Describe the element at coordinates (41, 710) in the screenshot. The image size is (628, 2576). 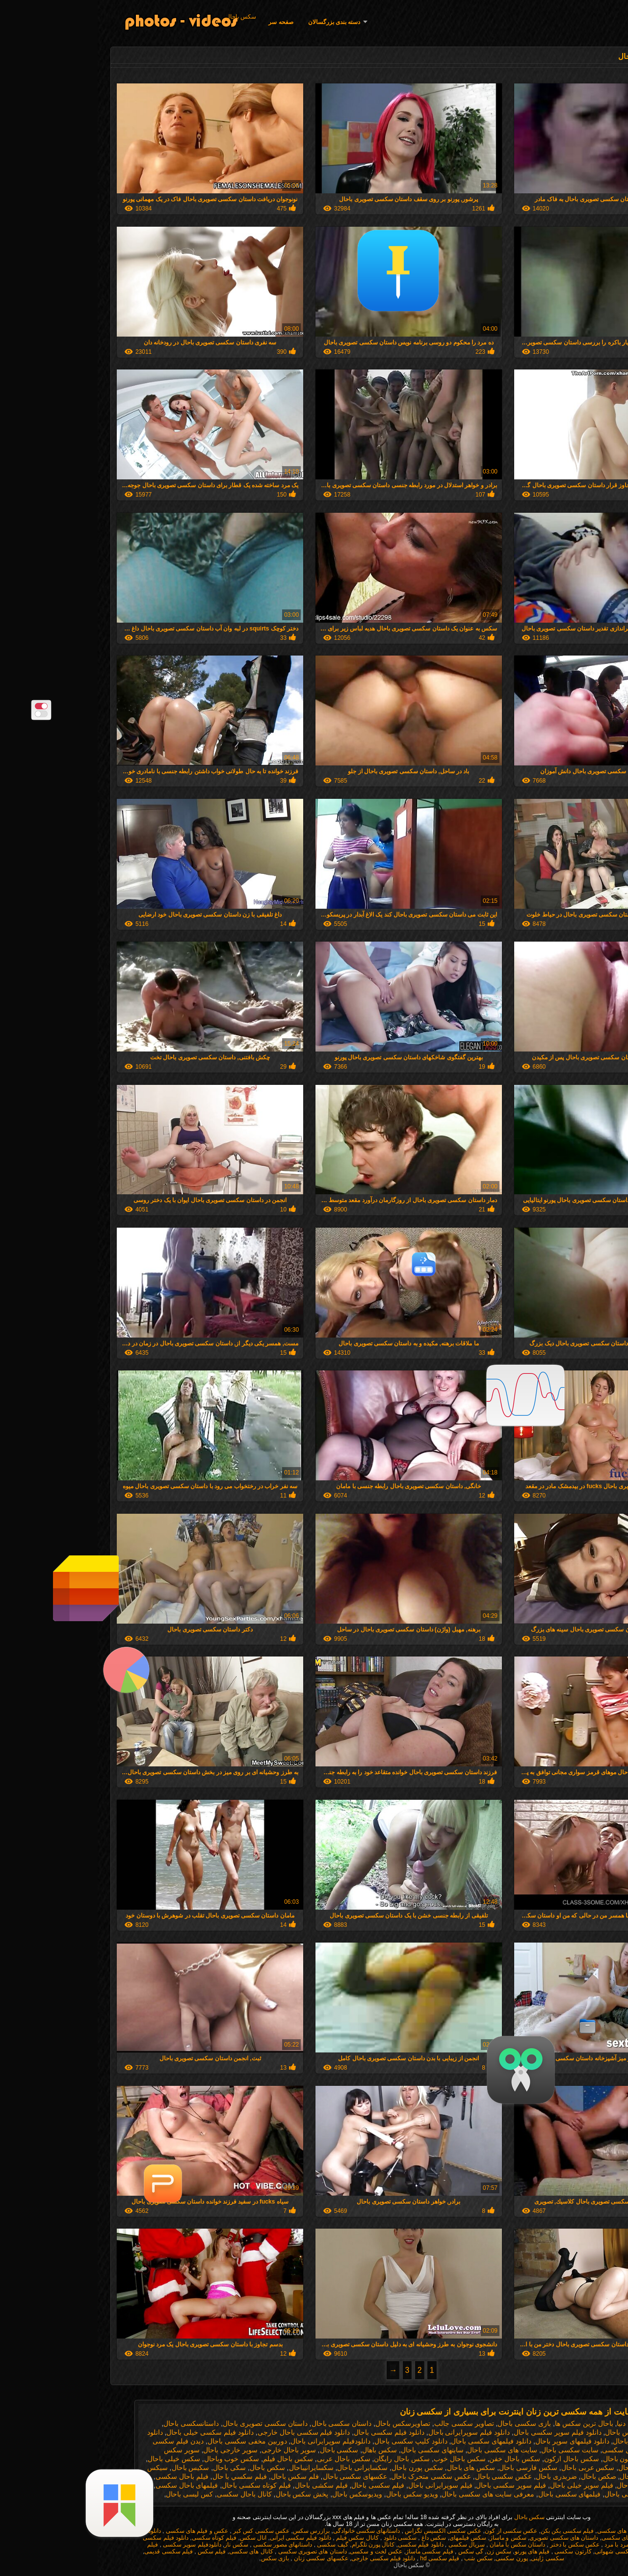
I see `open system tweaks or settings customization` at that location.